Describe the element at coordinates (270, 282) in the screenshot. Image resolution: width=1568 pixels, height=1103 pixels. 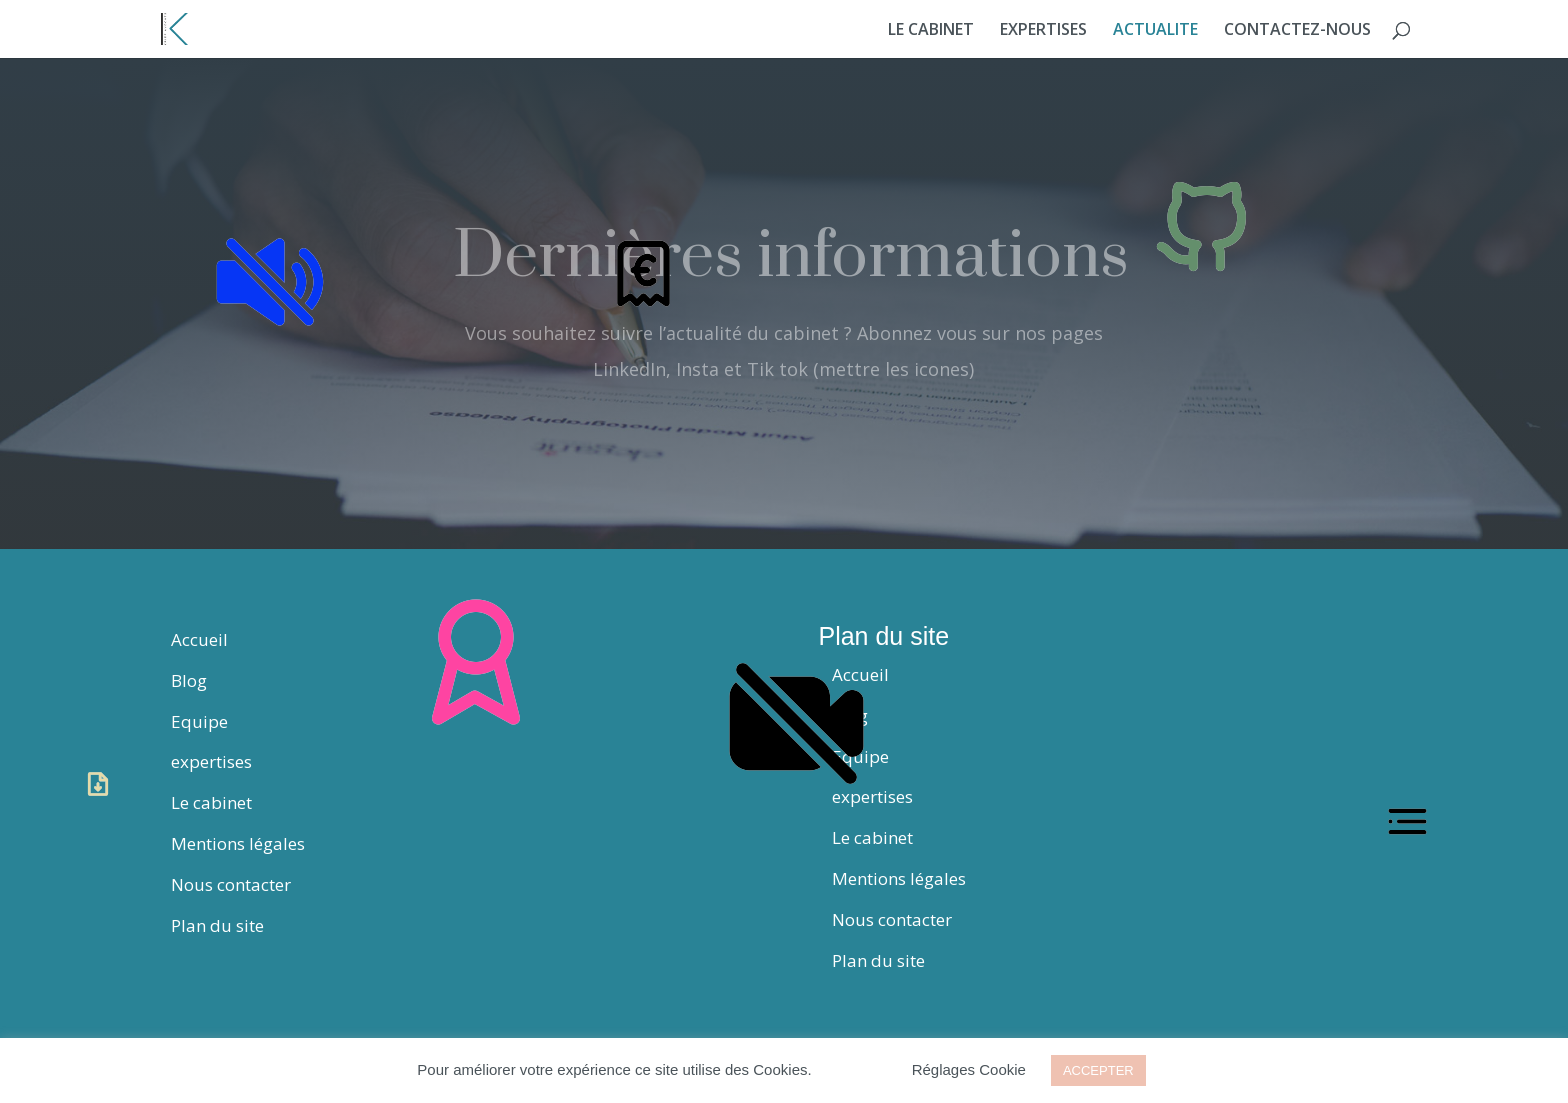
I see `mute audio` at that location.